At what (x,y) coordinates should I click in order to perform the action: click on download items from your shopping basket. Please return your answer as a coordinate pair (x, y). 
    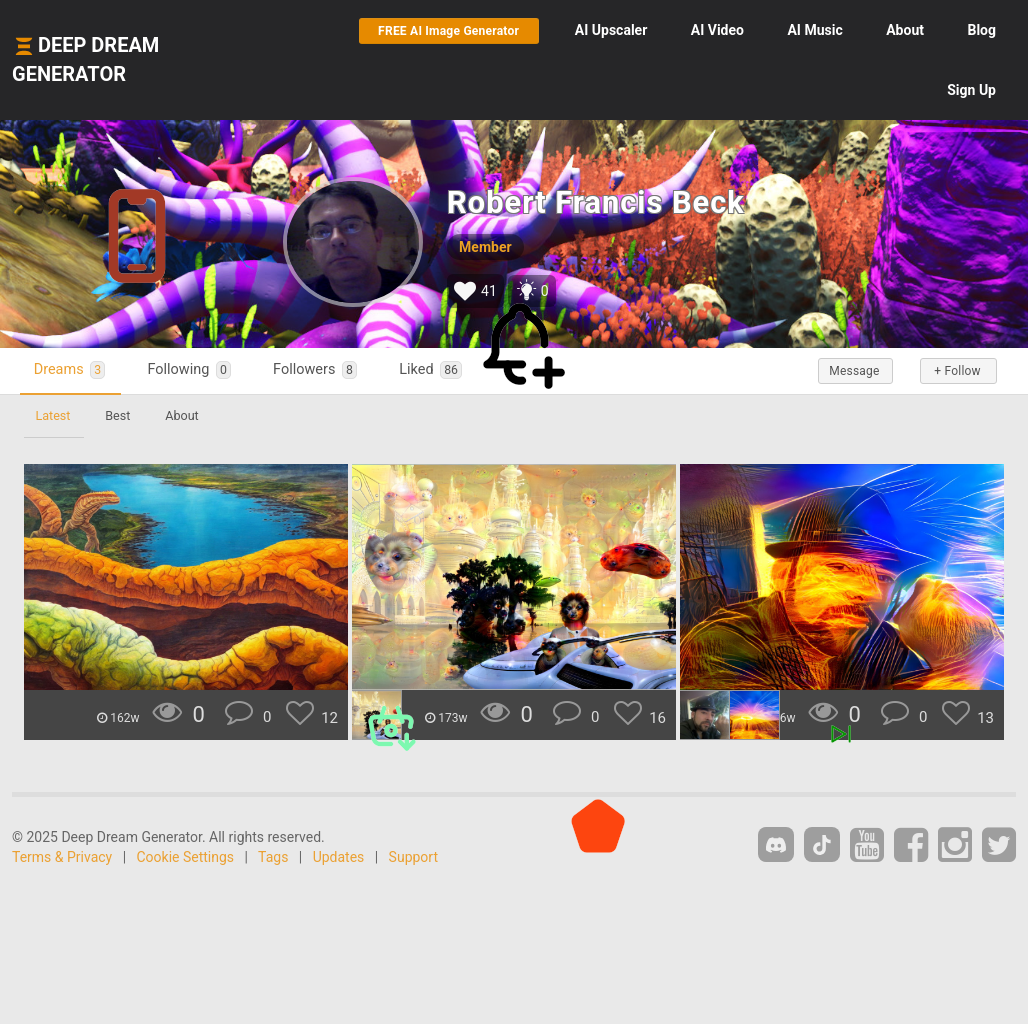
    Looking at the image, I should click on (391, 726).